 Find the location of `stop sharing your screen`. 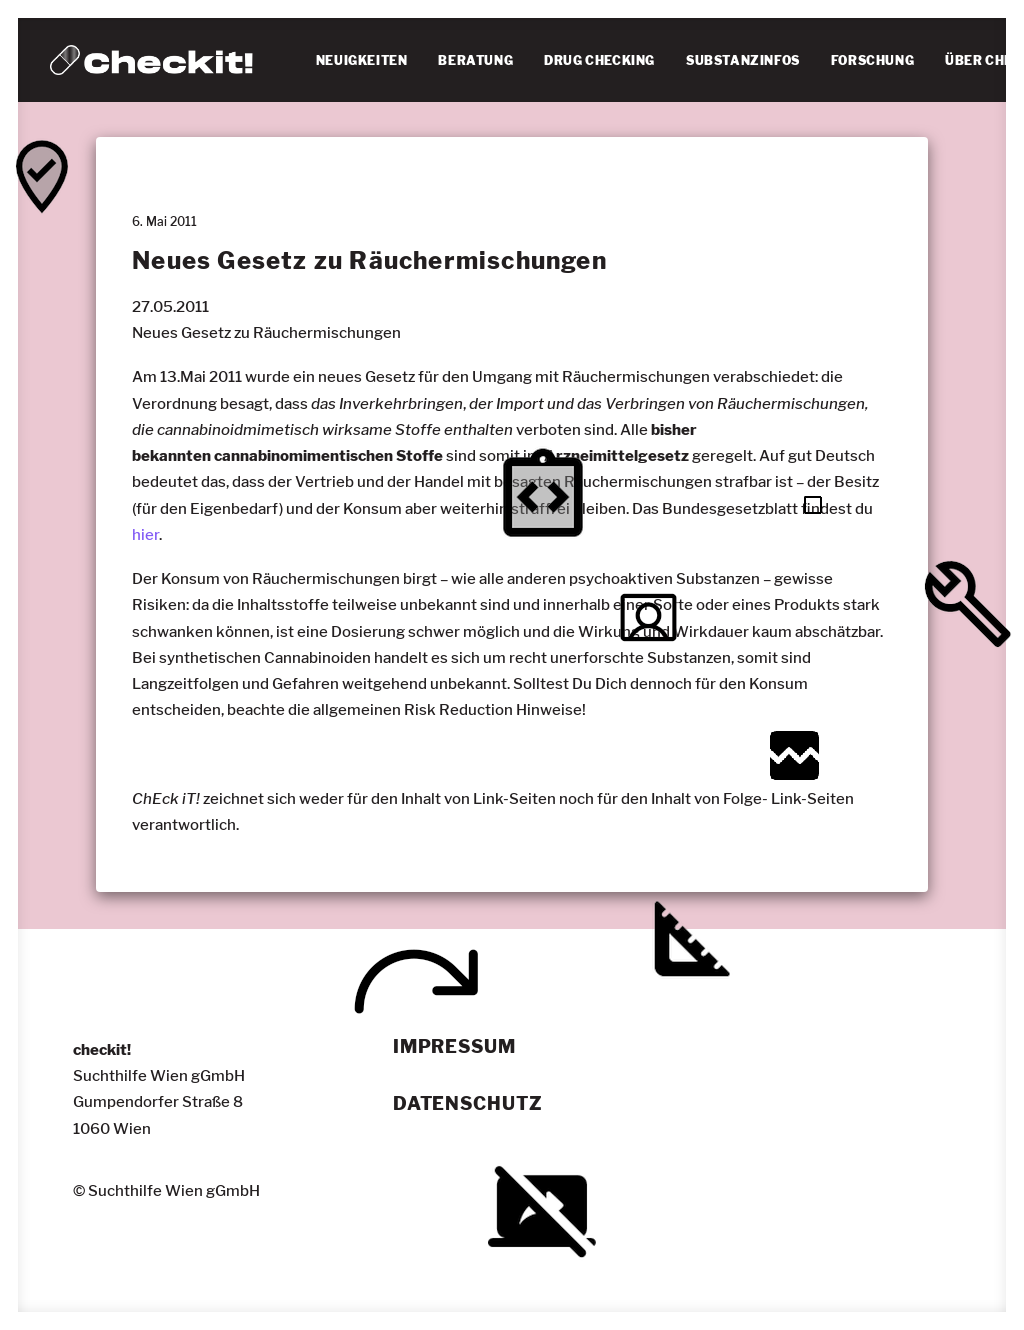

stop sharing your screen is located at coordinates (542, 1211).